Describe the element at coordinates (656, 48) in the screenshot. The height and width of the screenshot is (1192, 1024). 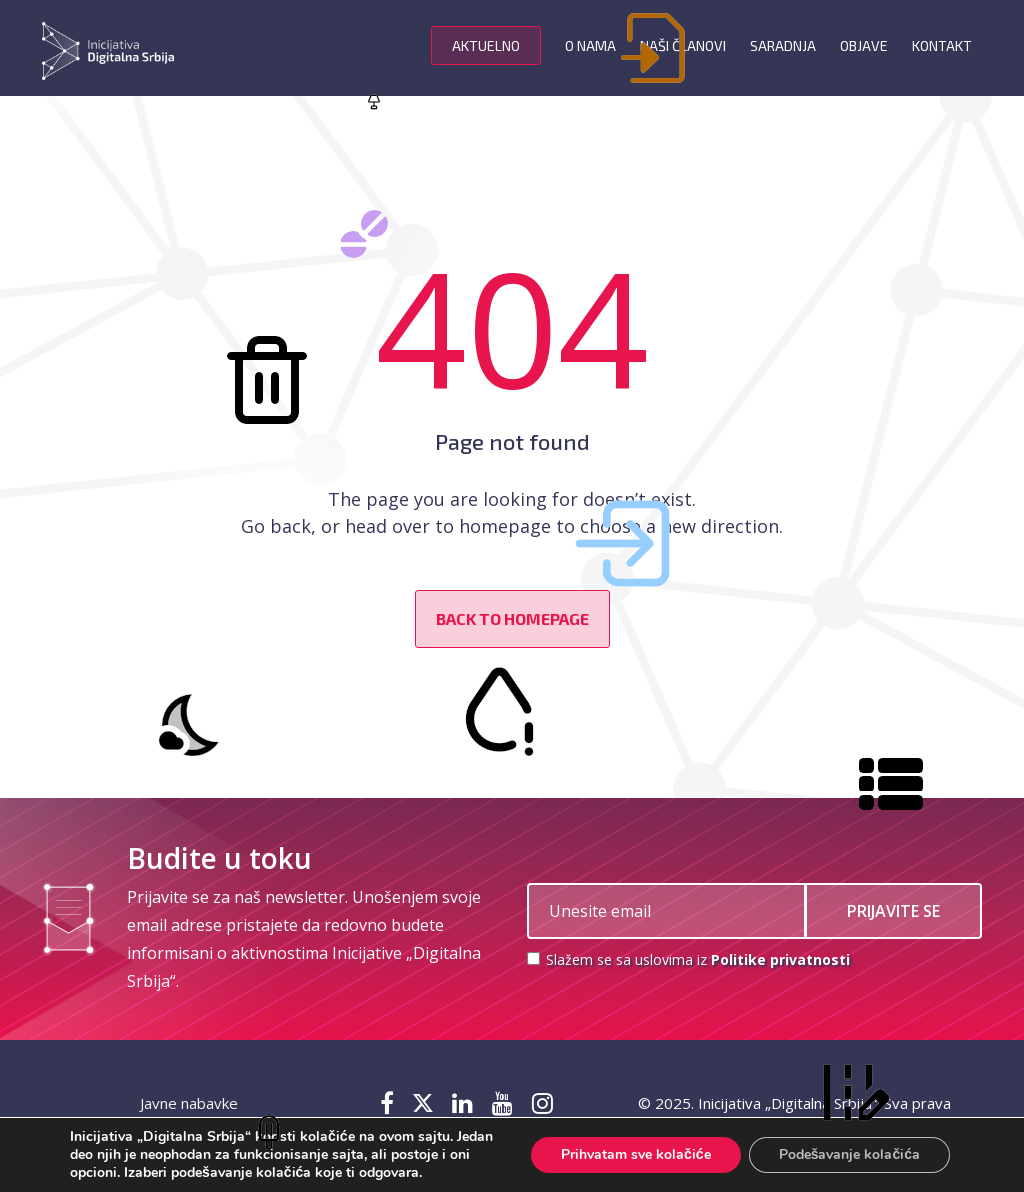
I see `indicates a file has been moved to another location` at that location.